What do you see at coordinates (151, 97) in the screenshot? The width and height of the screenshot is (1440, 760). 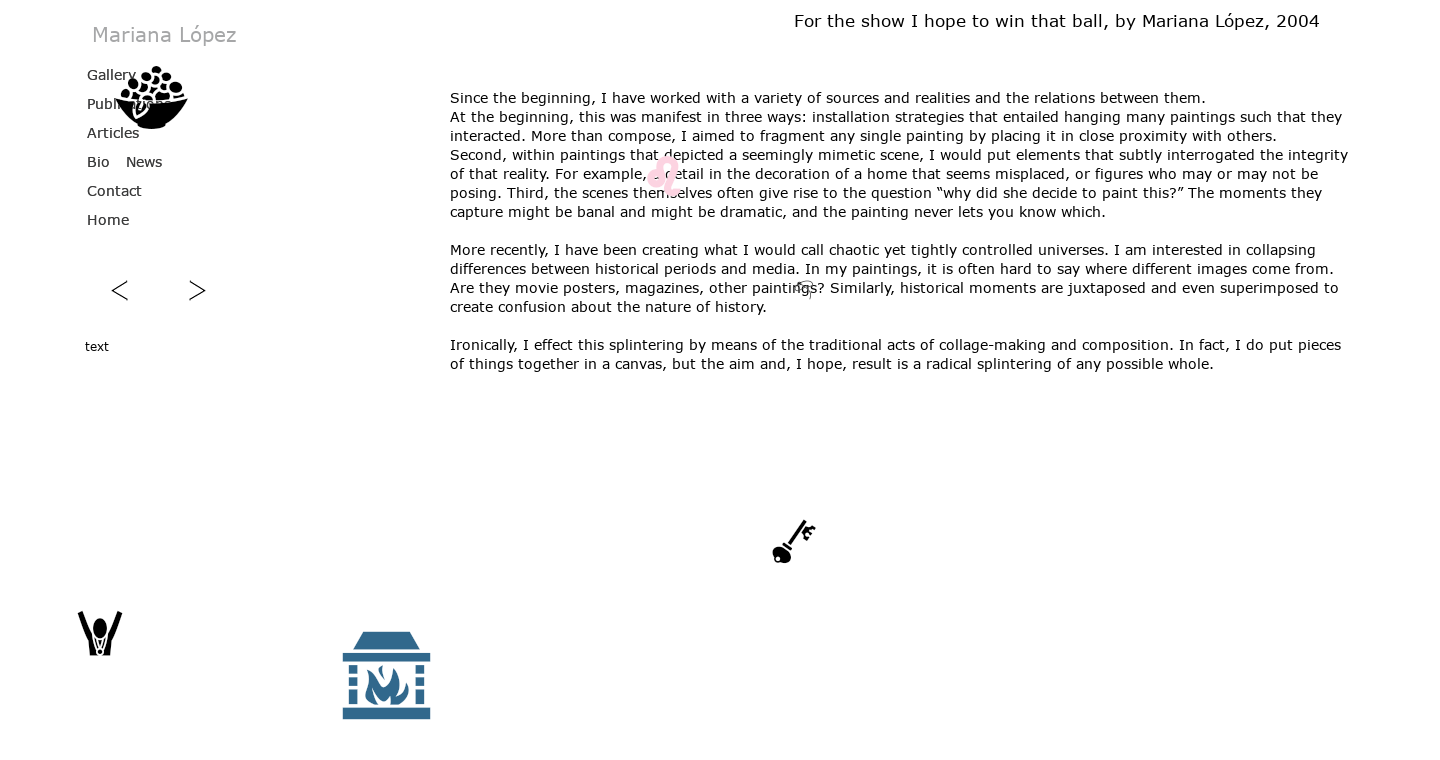 I see `view fruit or berry recipes` at bounding box center [151, 97].